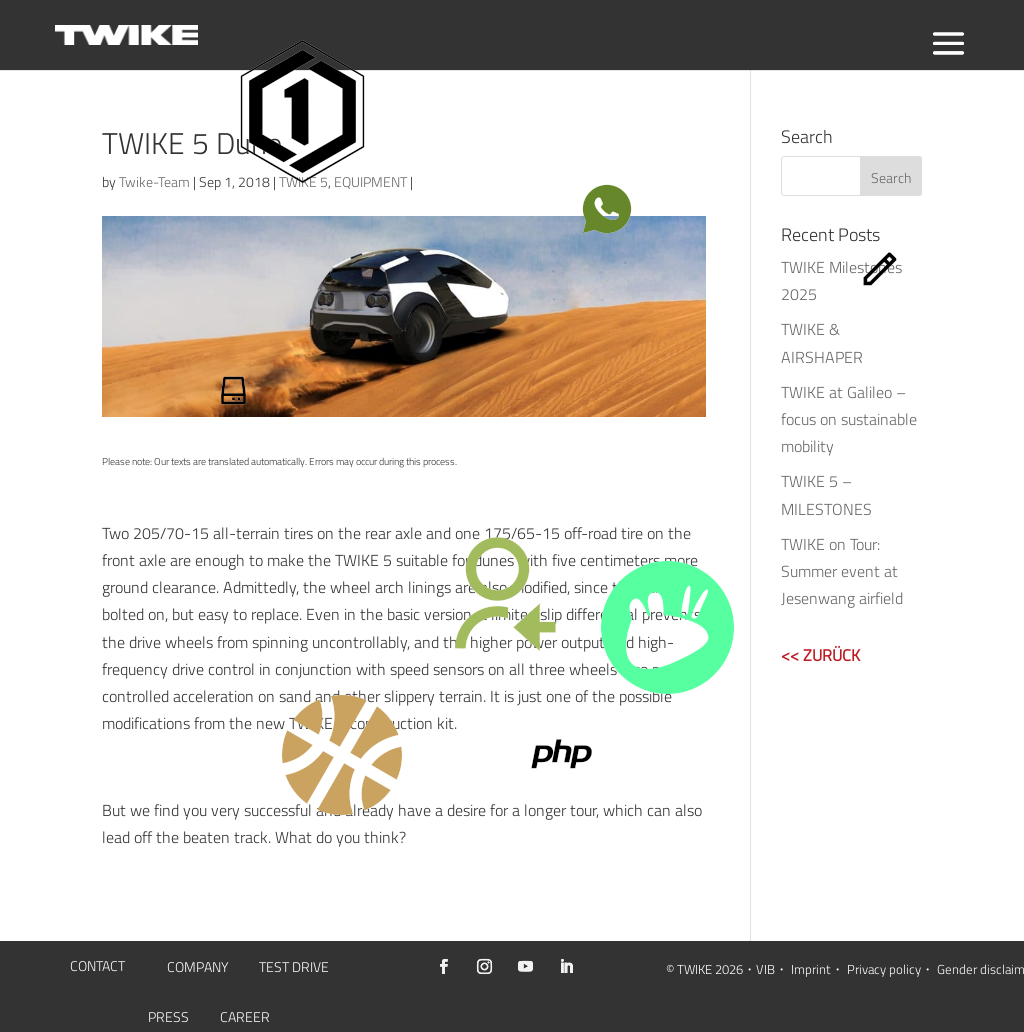 This screenshot has width=1024, height=1032. I want to click on indicates PHP programming language or technology, so click(561, 755).